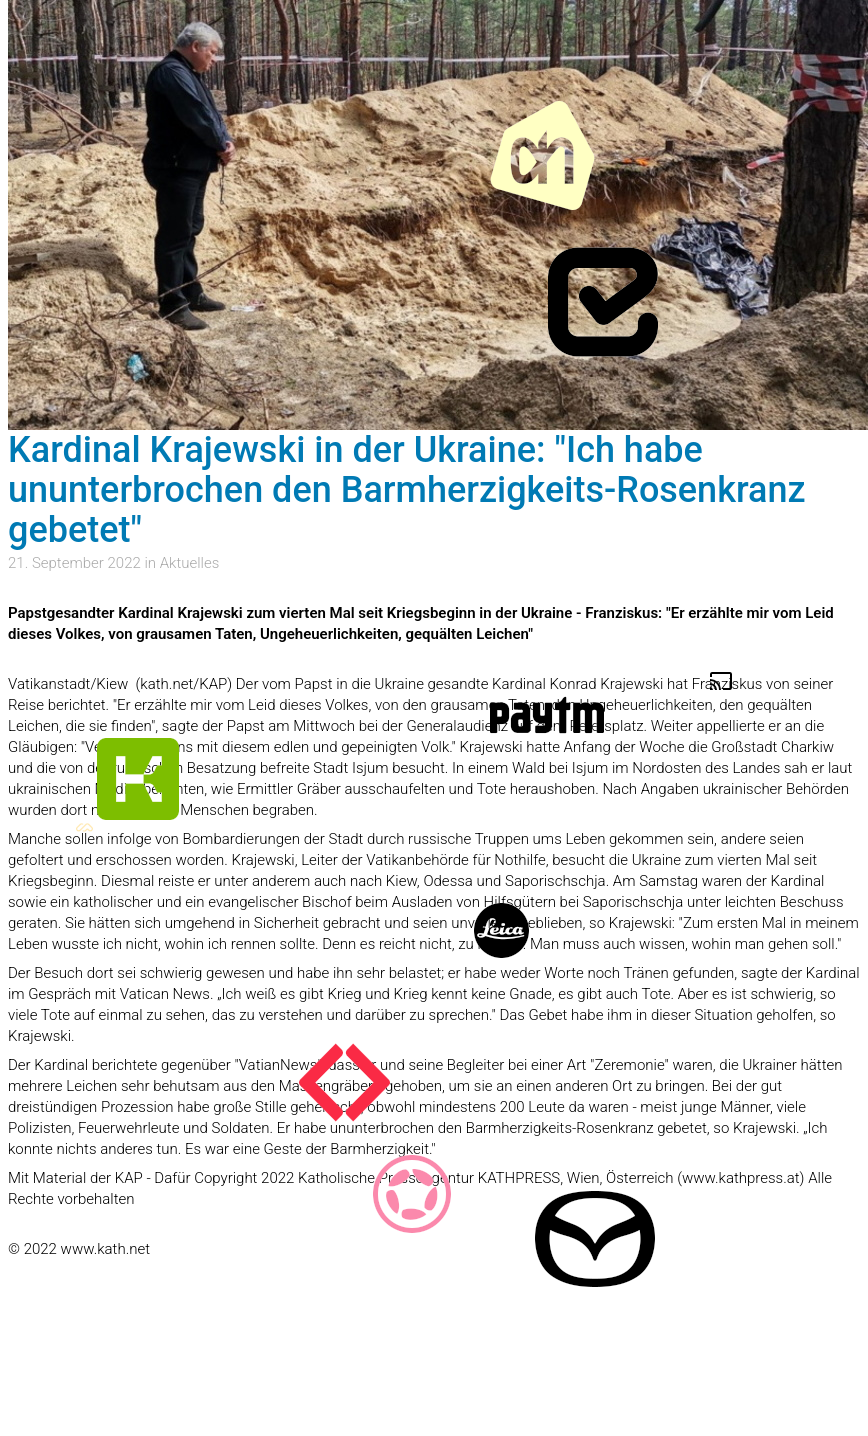 The width and height of the screenshot is (868, 1436). I want to click on open the Albert Heijn grocery store app, so click(542, 155).